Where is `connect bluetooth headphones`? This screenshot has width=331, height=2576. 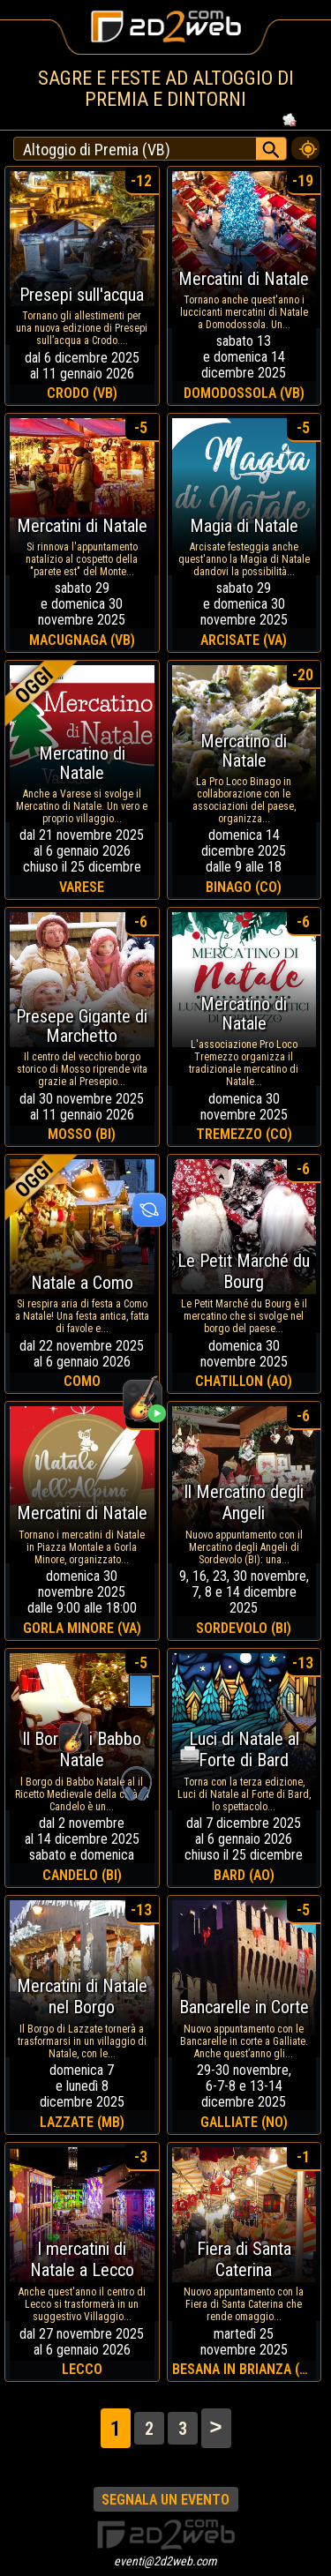 connect bluetooth headphones is located at coordinates (136, 1783).